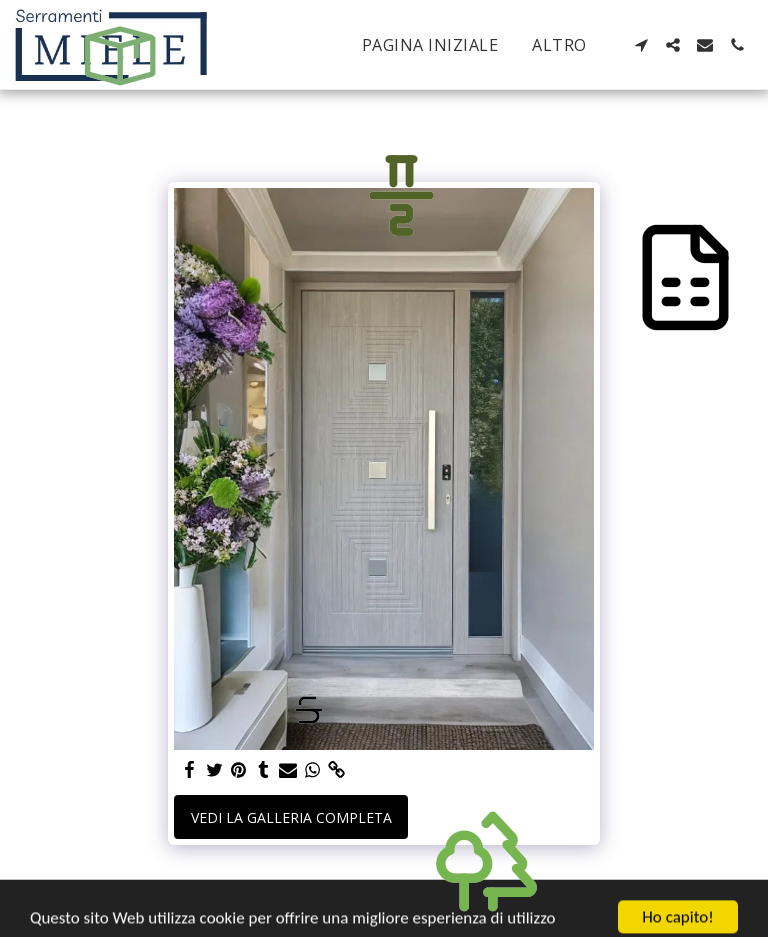 This screenshot has height=937, width=768. What do you see at coordinates (685, 277) in the screenshot?
I see `open a spreadsheet file` at bounding box center [685, 277].